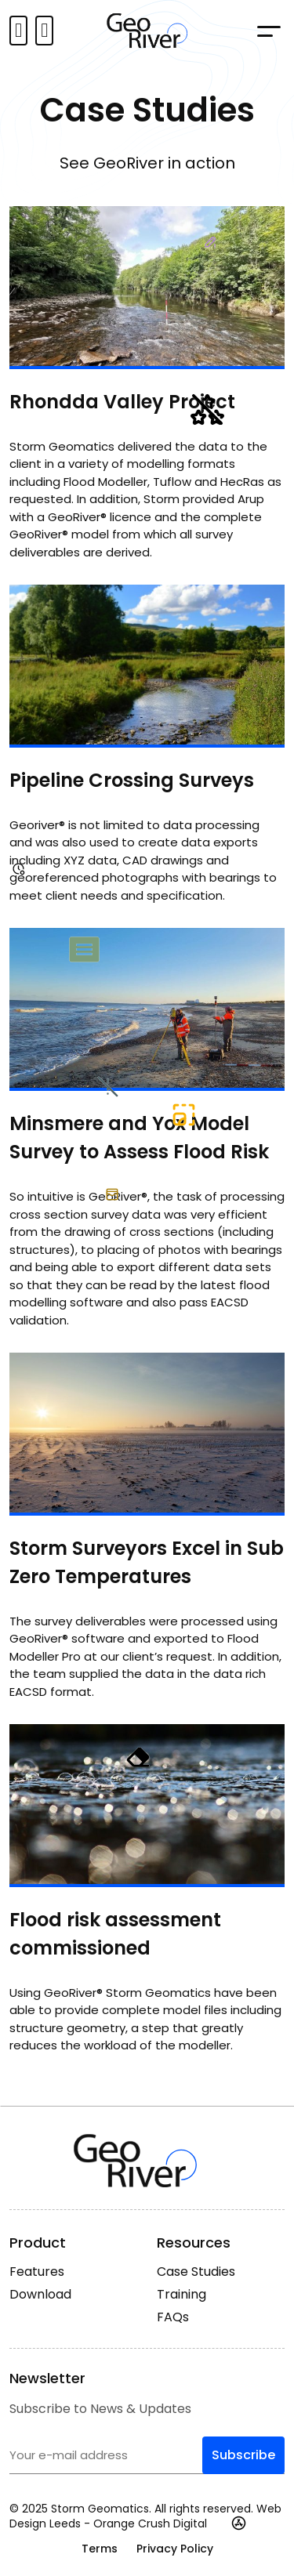 Image resolution: width=294 pixels, height=2576 pixels. I want to click on erase or clear content, so click(139, 1758).